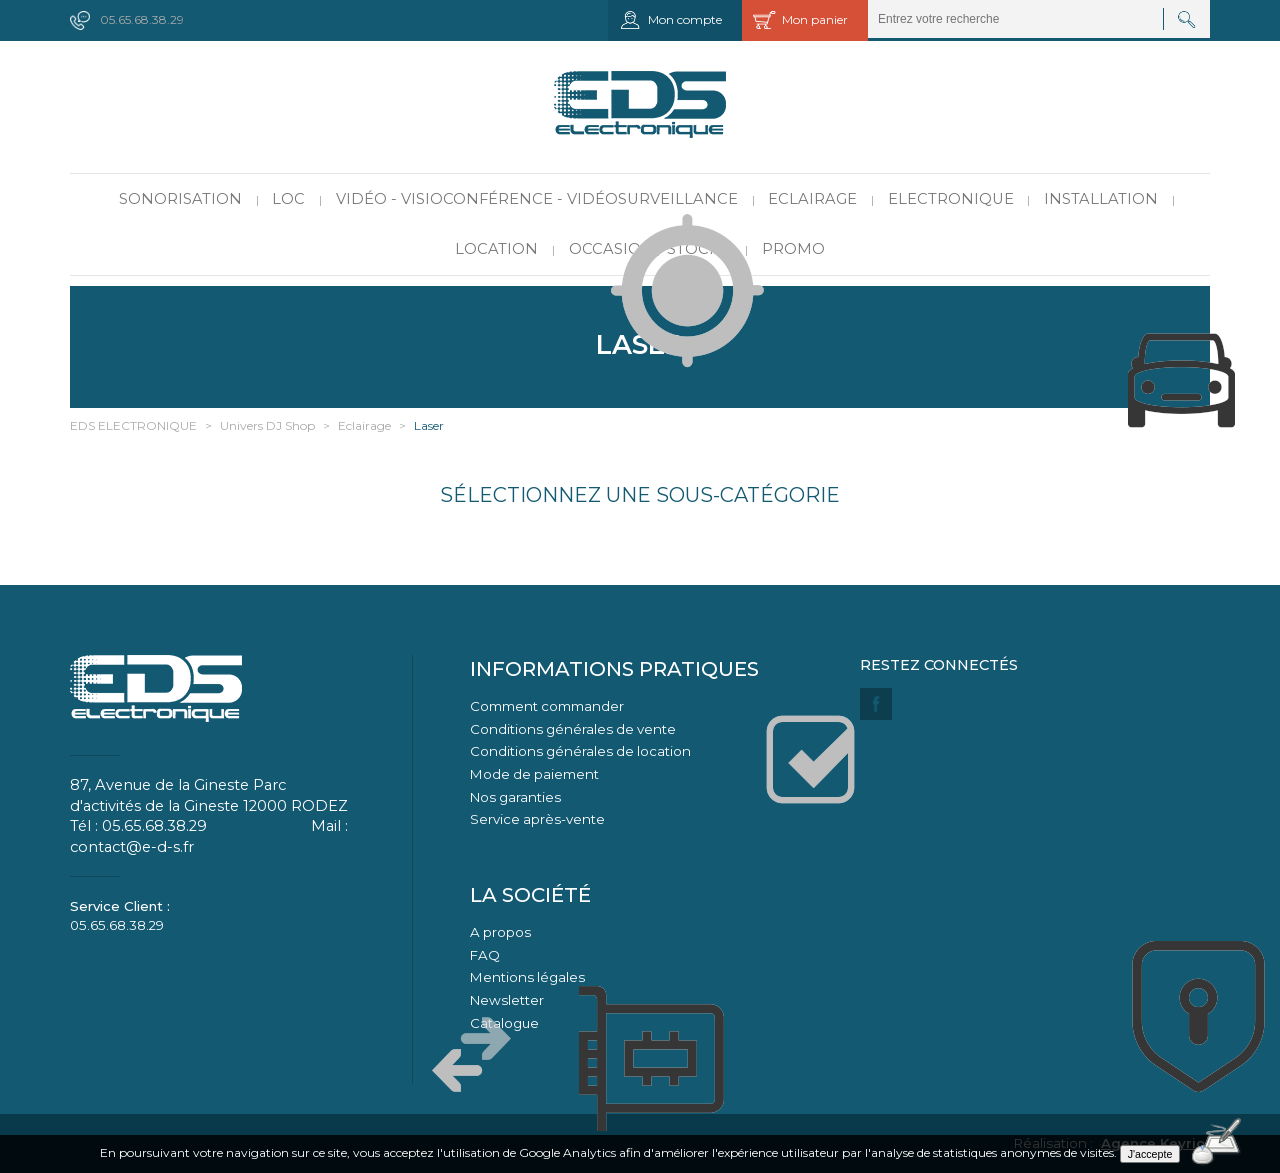 The width and height of the screenshot is (1280, 1173). Describe the element at coordinates (471, 1054) in the screenshot. I see `indicates network data being received` at that location.